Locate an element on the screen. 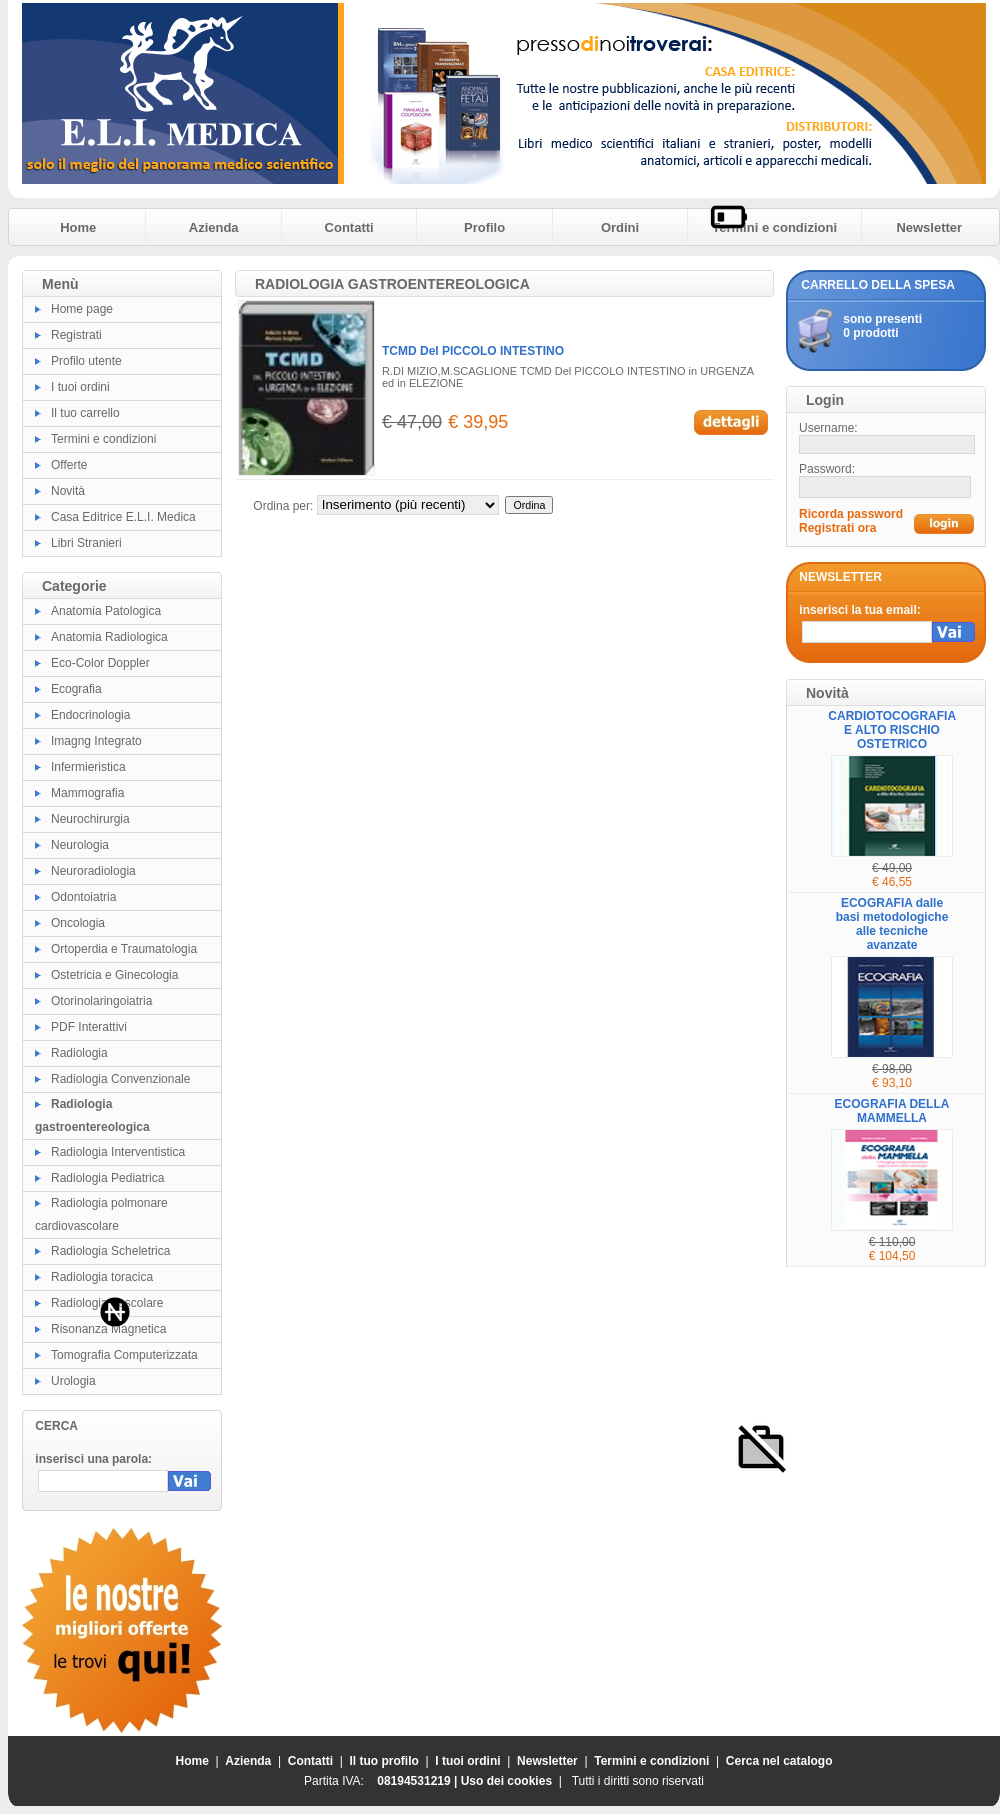  indicates low battery level at approximately 25% is located at coordinates (728, 217).